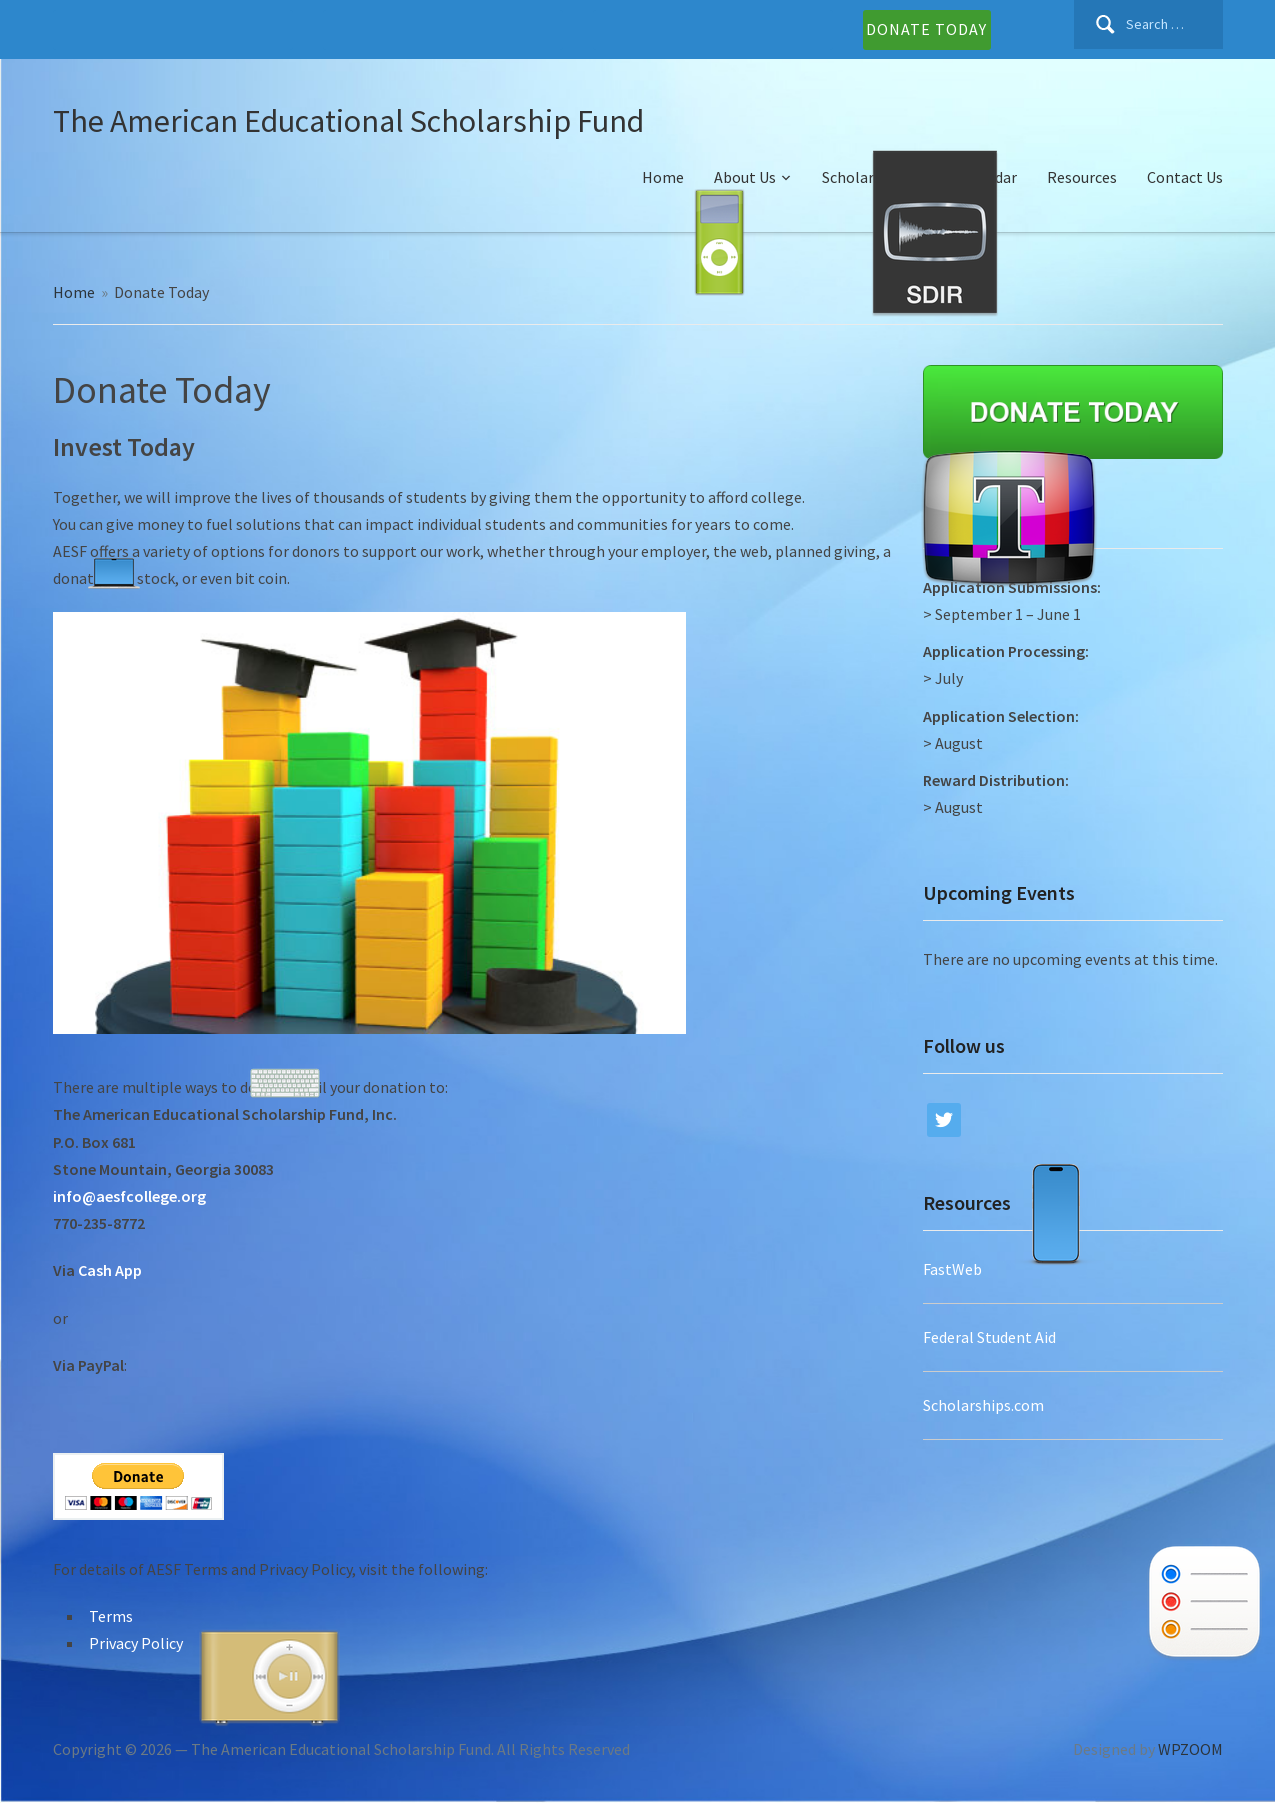 The width and height of the screenshot is (1275, 1803). I want to click on iPod nano device in green color, so click(719, 242).